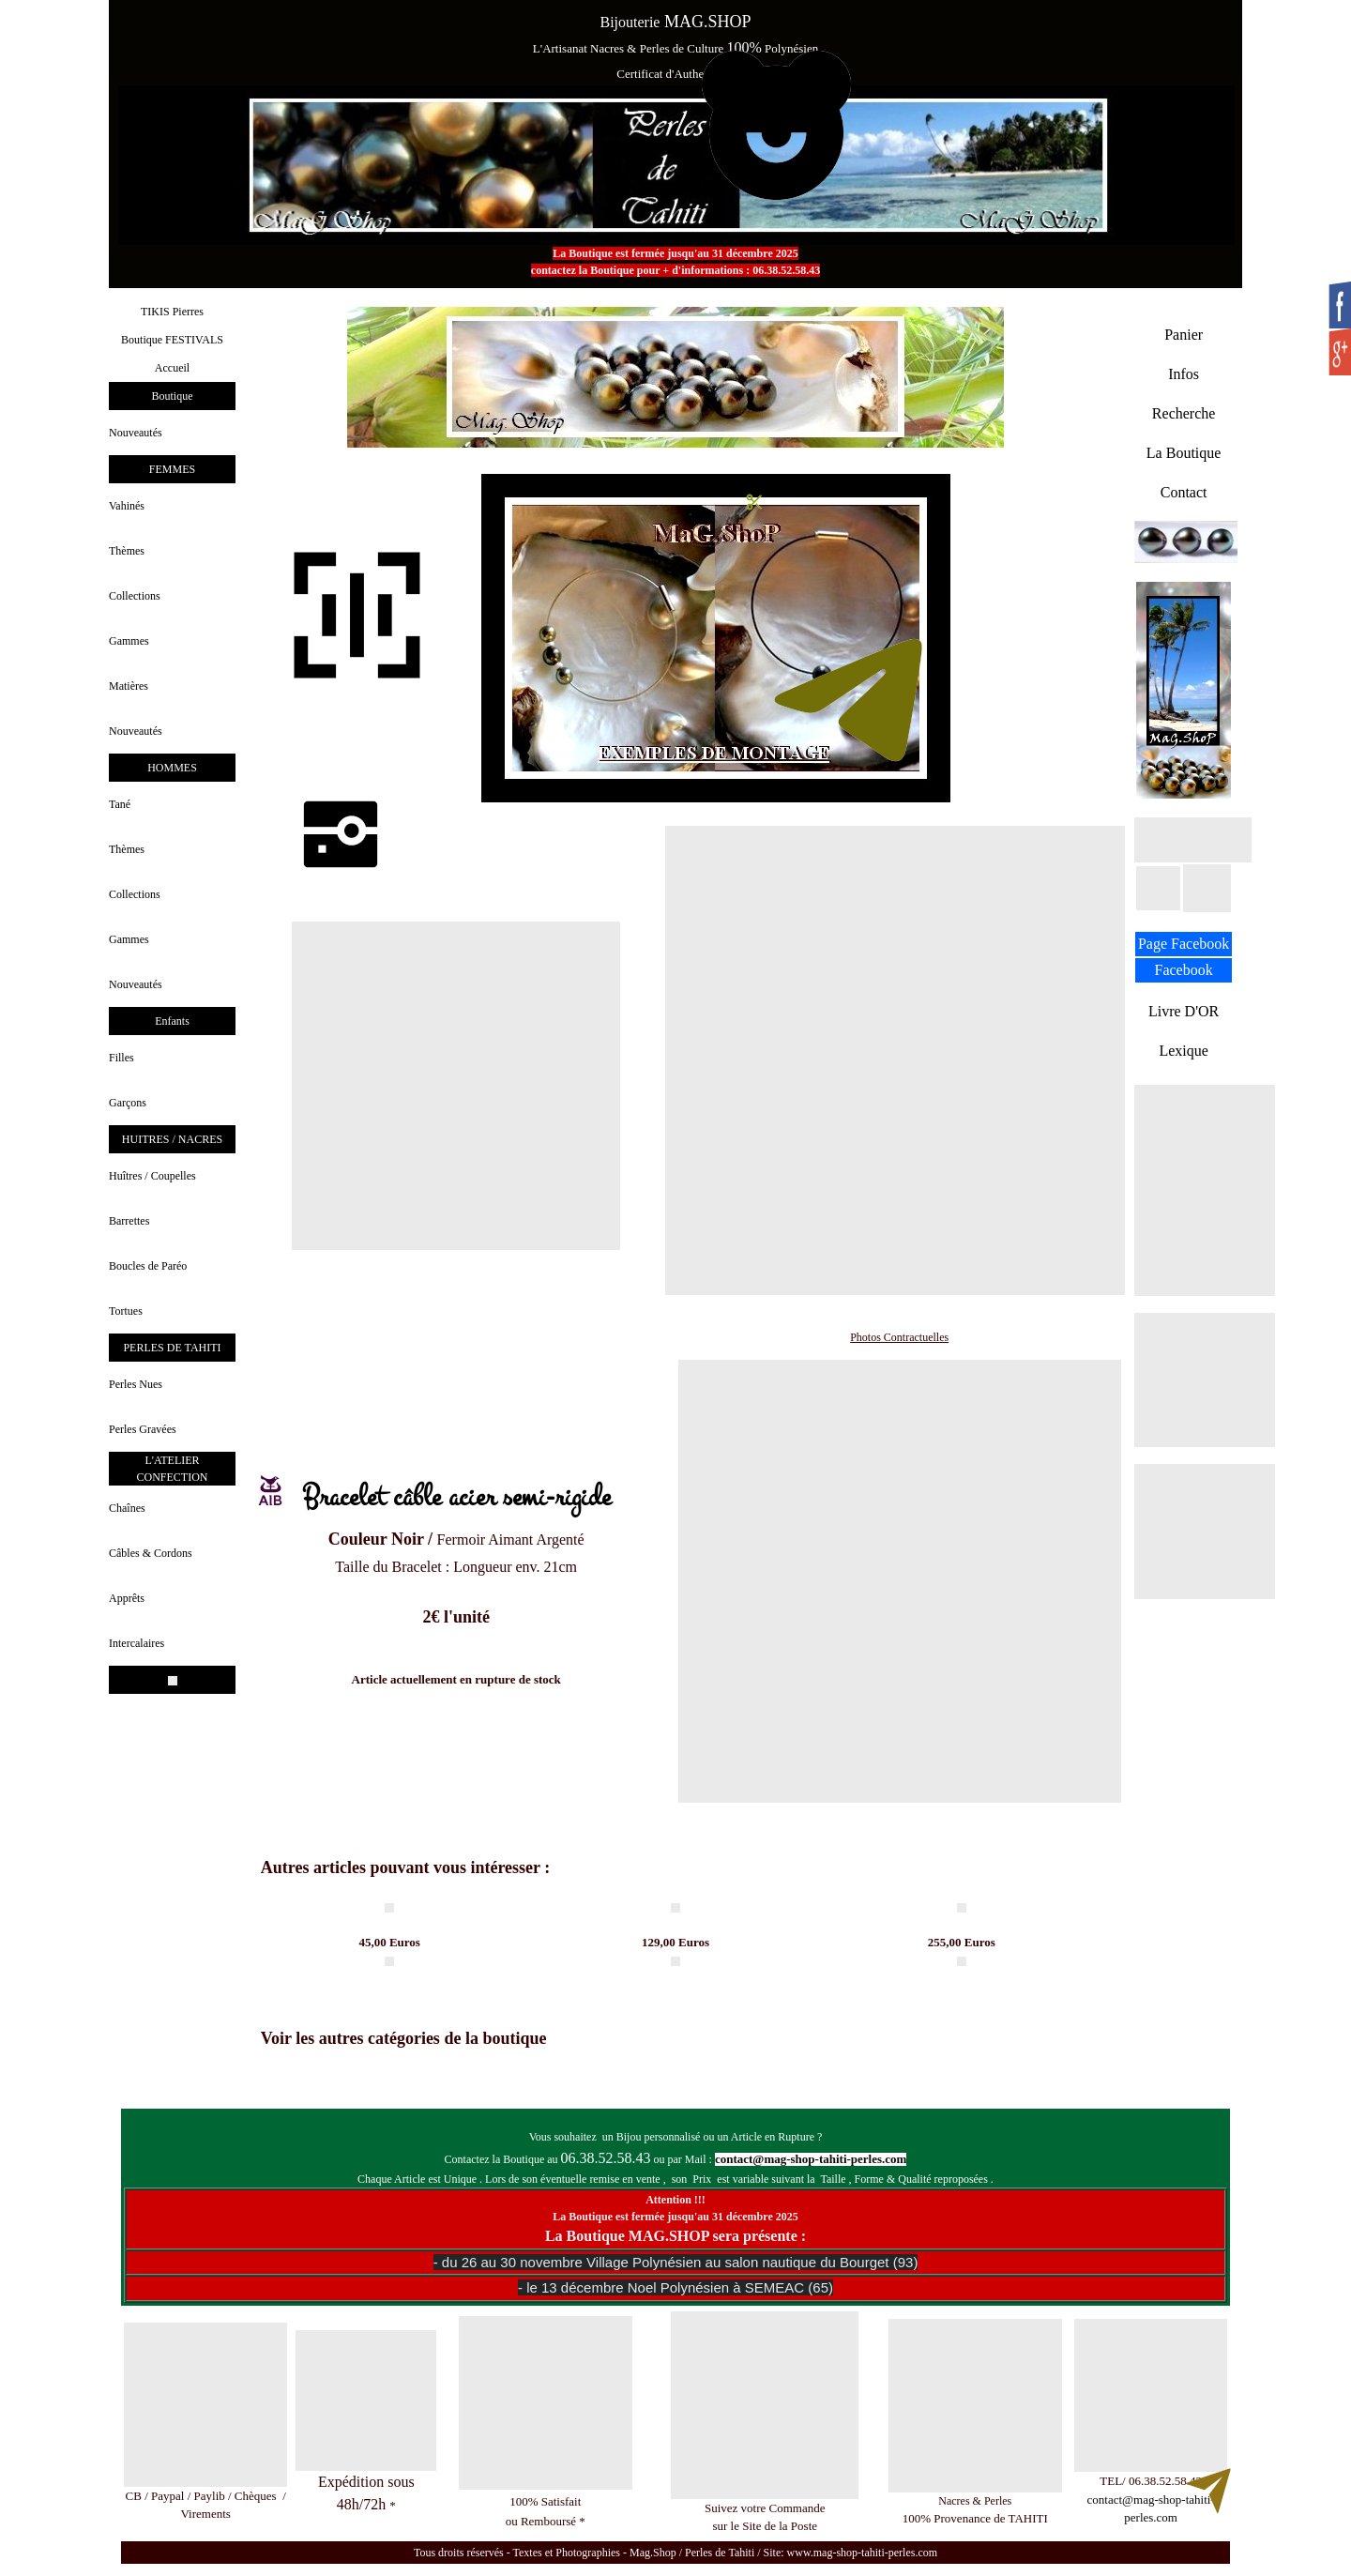 The image size is (1351, 2576). What do you see at coordinates (754, 502) in the screenshot?
I see `cut selected content` at bounding box center [754, 502].